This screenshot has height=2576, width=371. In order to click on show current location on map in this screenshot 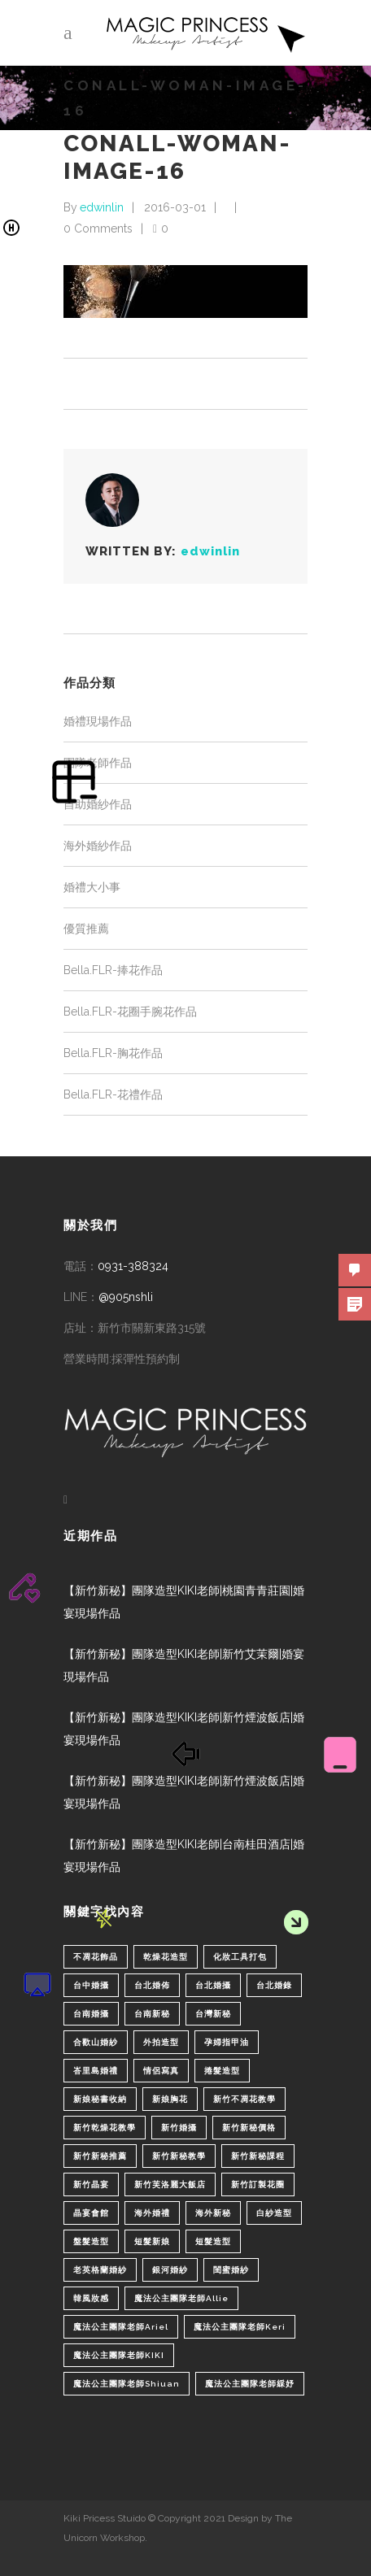, I will do `click(291, 39)`.